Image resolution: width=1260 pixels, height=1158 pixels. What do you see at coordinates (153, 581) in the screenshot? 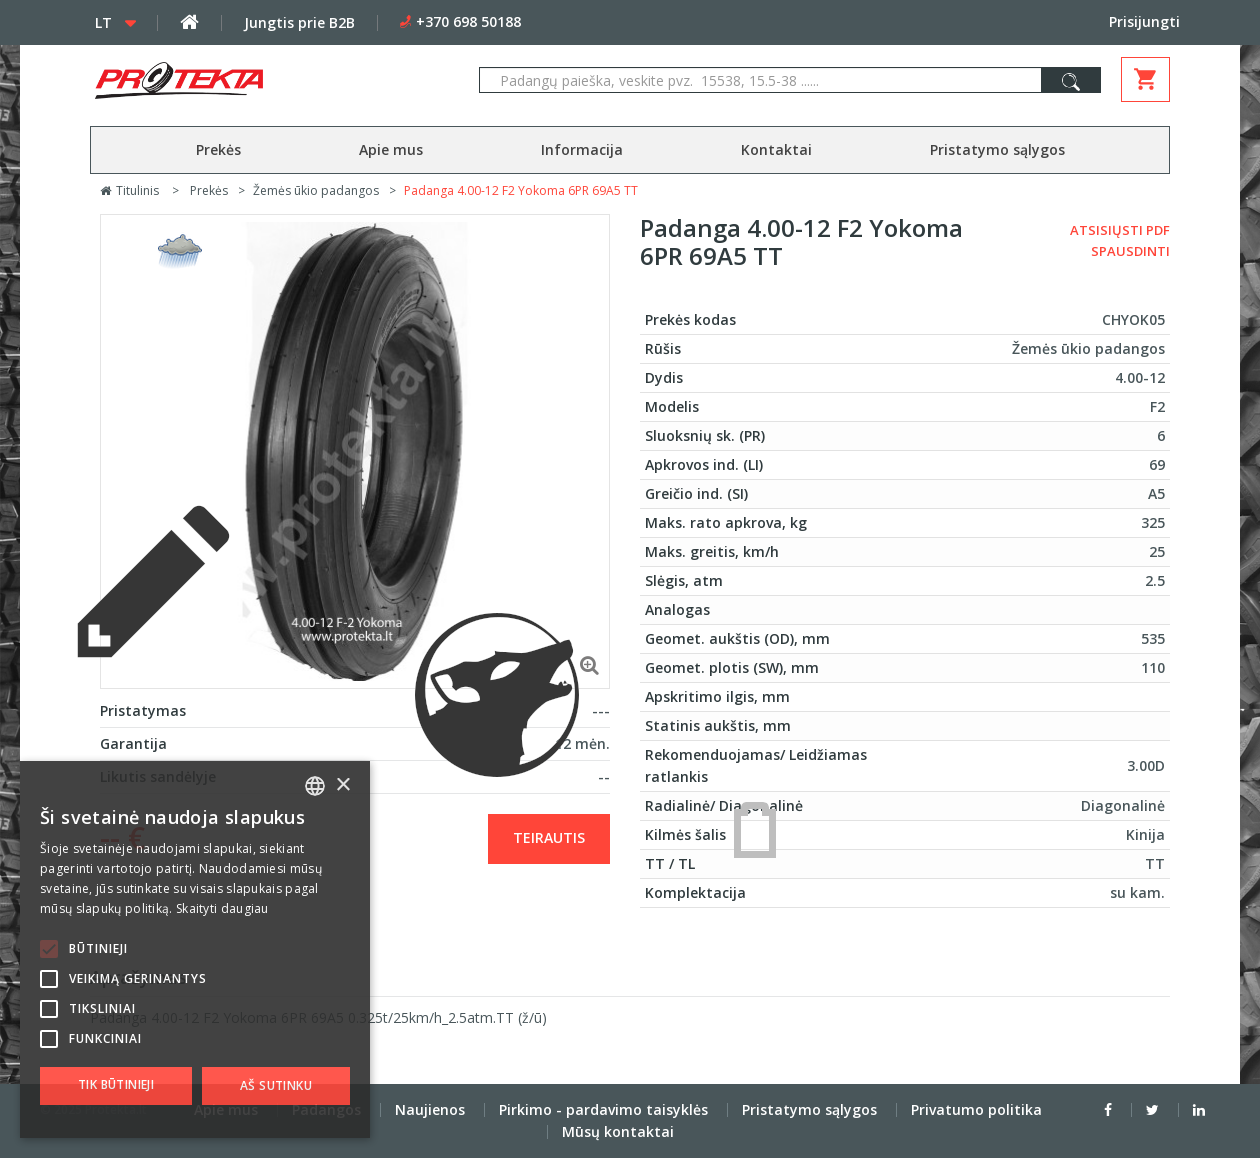
I see `access office or productivity applications` at bounding box center [153, 581].